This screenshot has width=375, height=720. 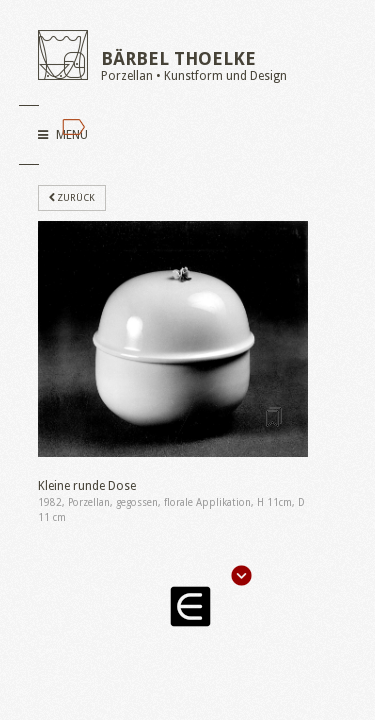 I want to click on add a tag or label to an item, so click(x=73, y=127).